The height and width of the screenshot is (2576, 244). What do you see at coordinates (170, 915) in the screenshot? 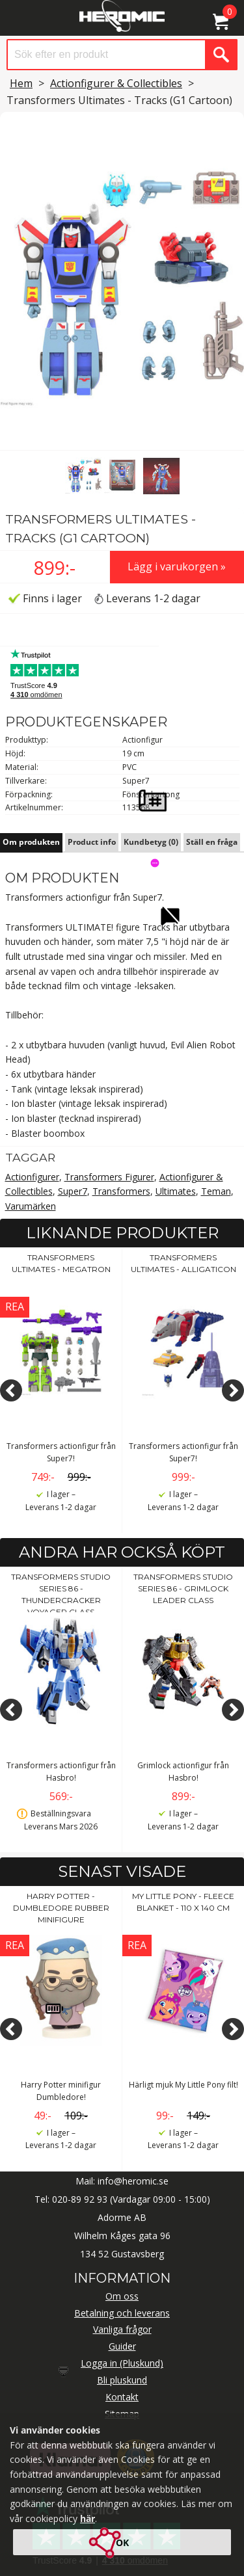
I see `mute or disable chat notifications` at bounding box center [170, 915].